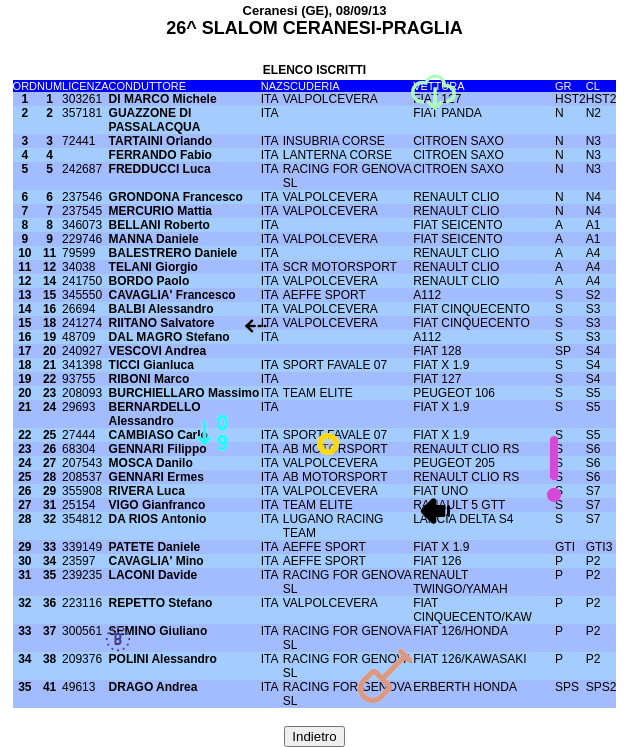 This screenshot has height=747, width=629. I want to click on download file from cloud storage, so click(433, 90).